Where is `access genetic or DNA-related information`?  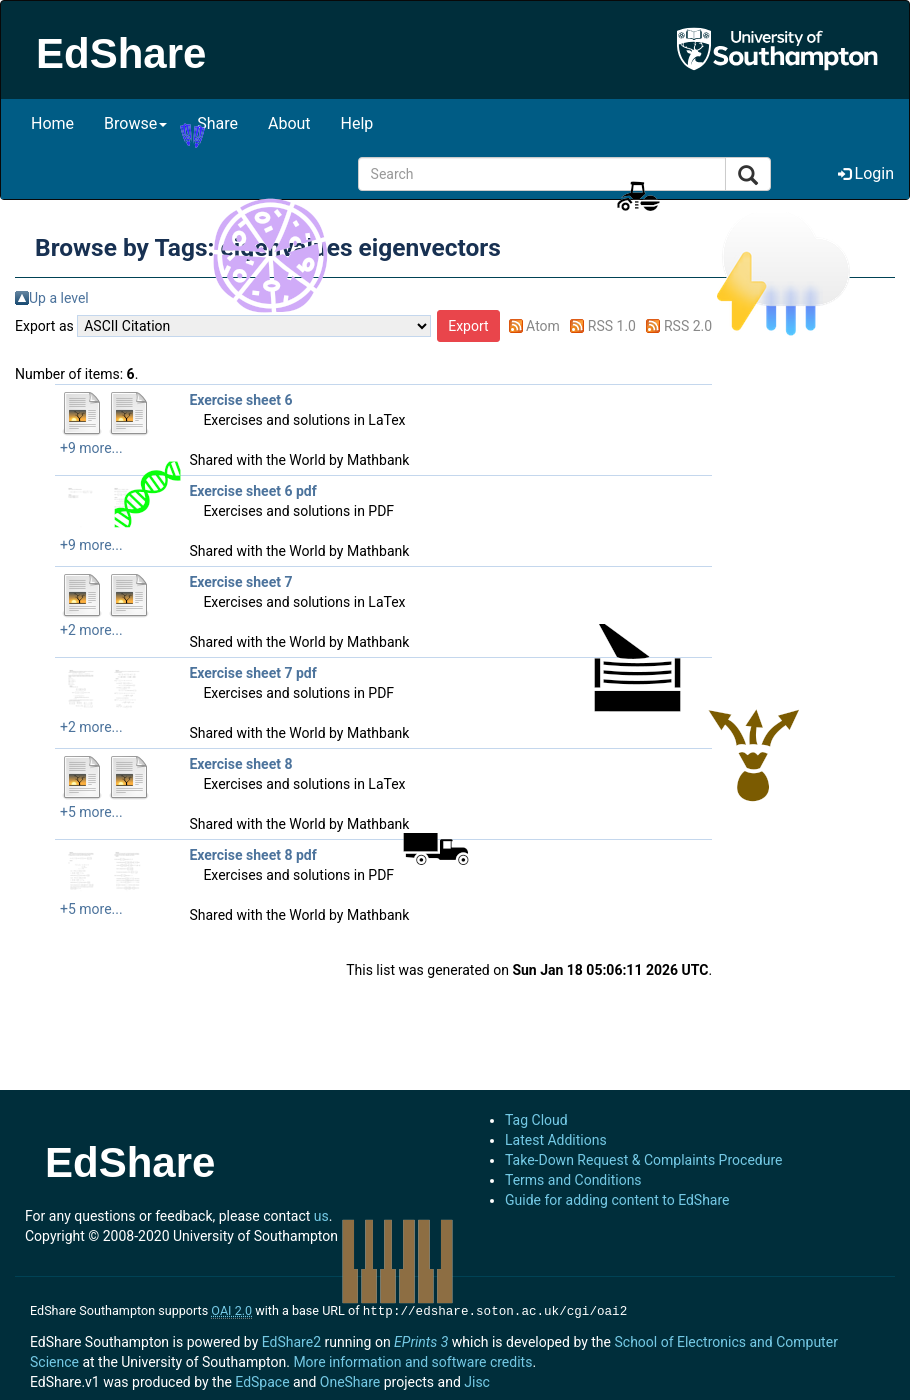 access genetic or DNA-related information is located at coordinates (147, 494).